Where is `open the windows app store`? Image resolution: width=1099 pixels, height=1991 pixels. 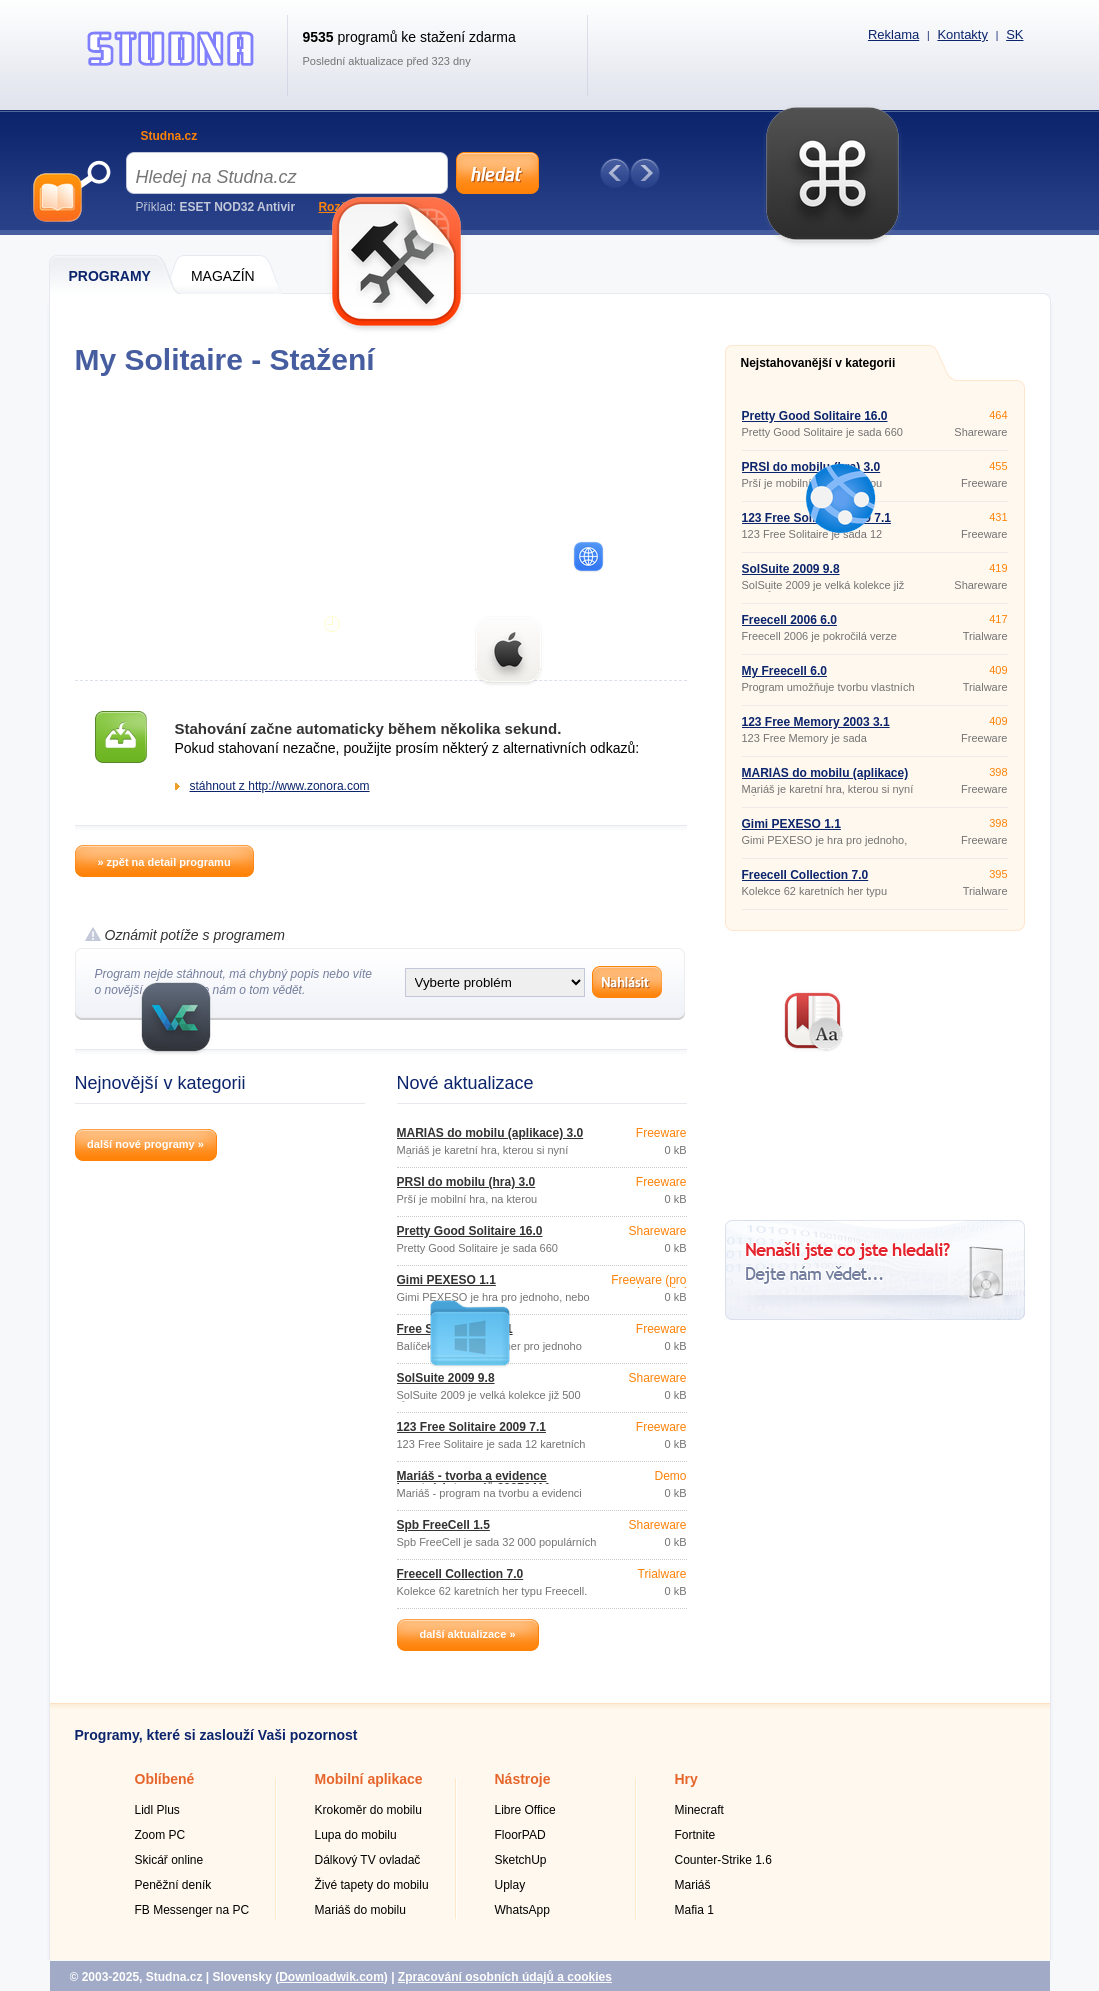 open the windows app store is located at coordinates (840, 498).